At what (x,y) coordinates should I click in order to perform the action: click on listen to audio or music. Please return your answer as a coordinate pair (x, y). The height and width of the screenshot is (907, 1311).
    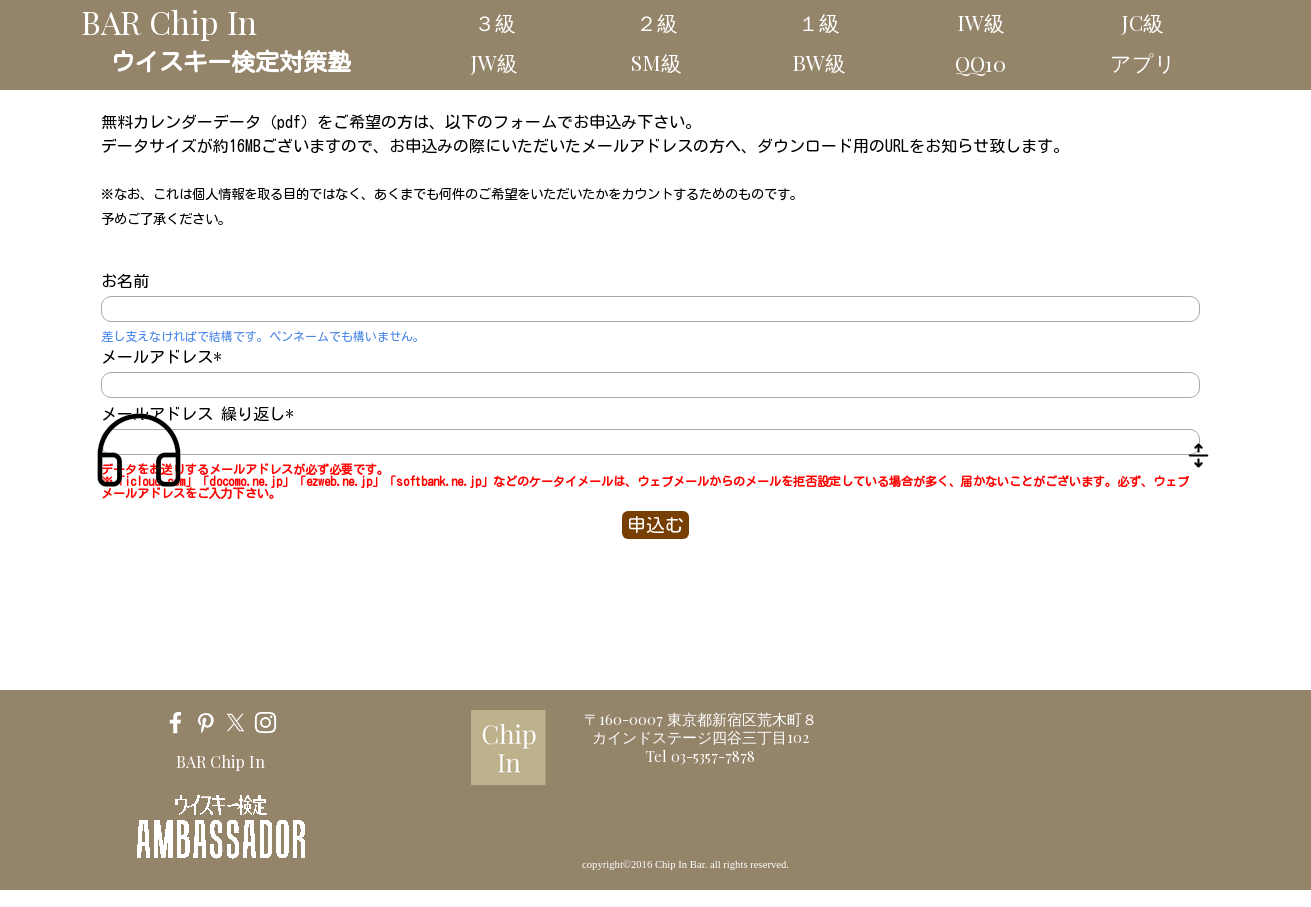
    Looking at the image, I should click on (139, 455).